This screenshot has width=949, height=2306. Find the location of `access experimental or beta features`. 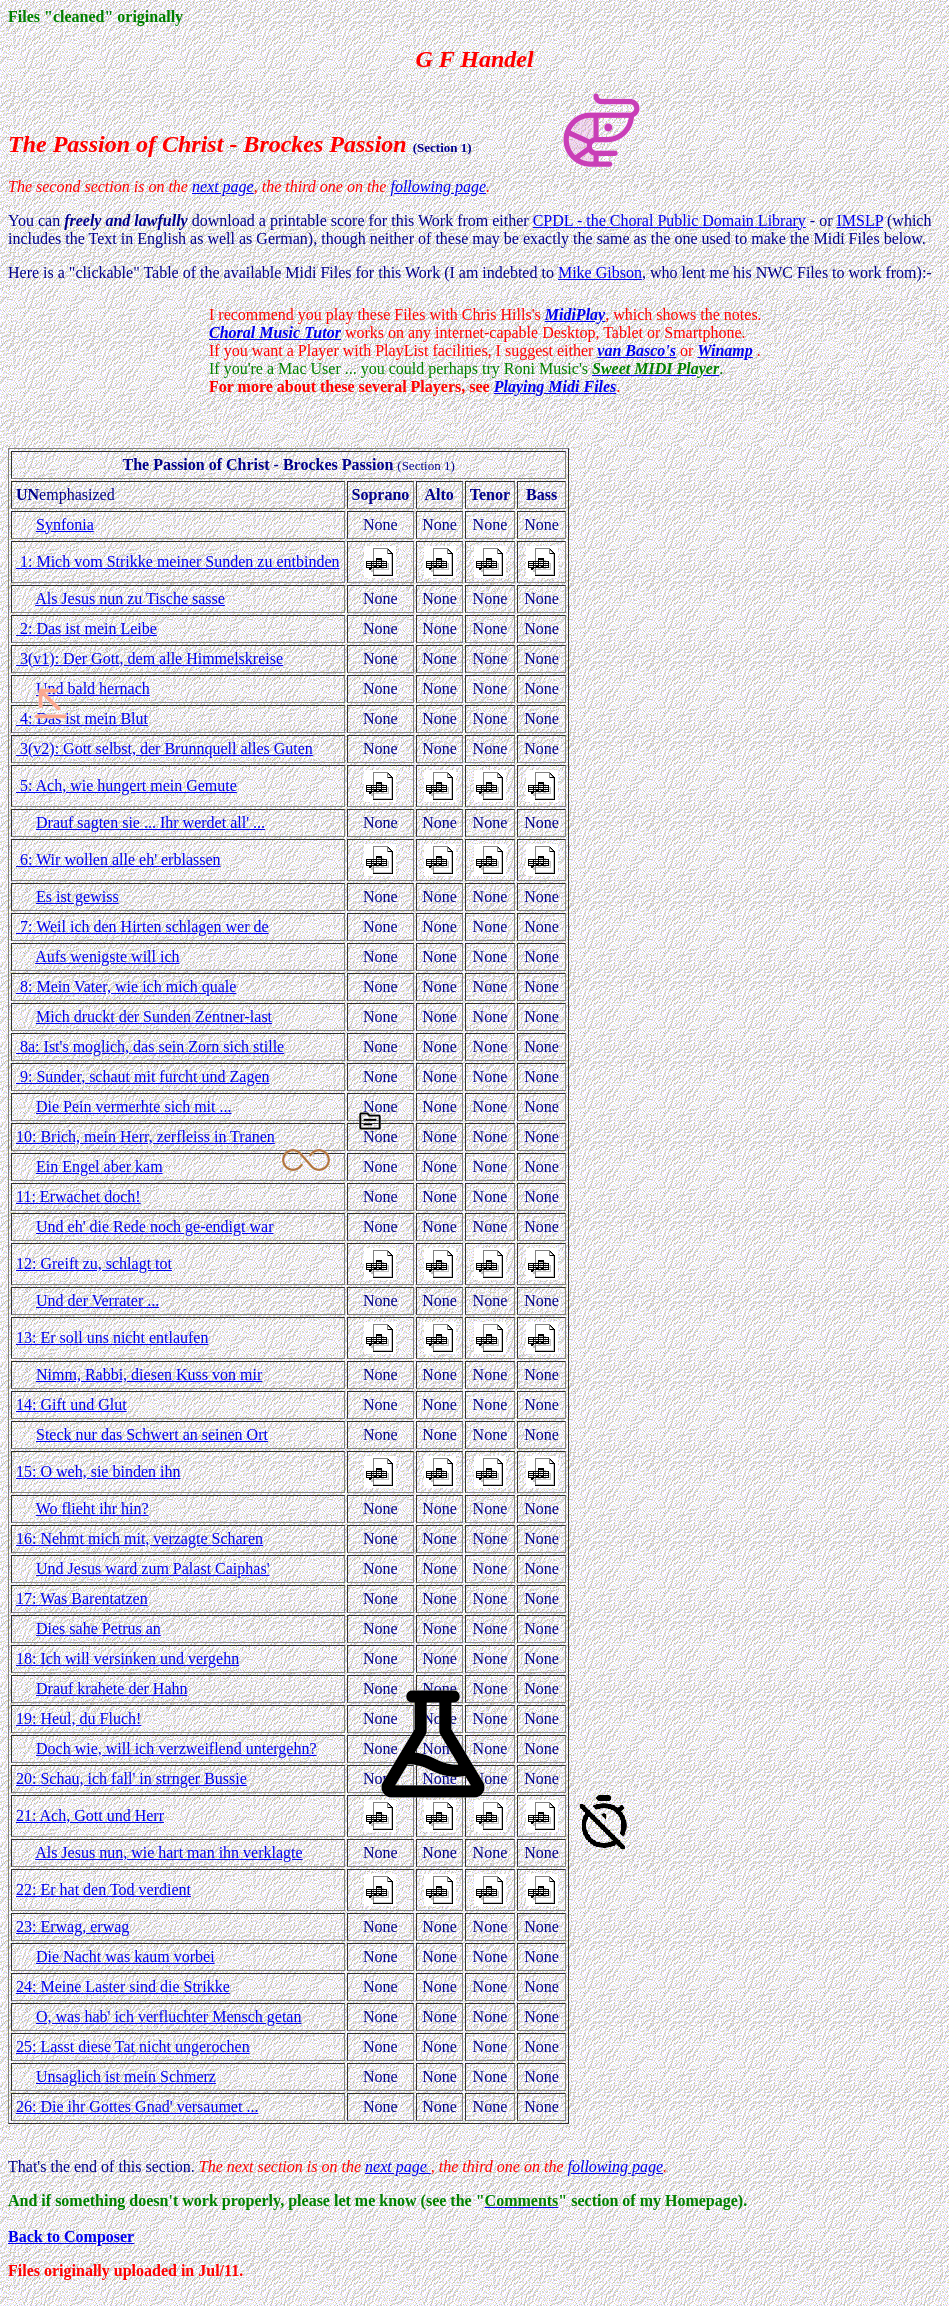

access experimental or beta features is located at coordinates (433, 1746).